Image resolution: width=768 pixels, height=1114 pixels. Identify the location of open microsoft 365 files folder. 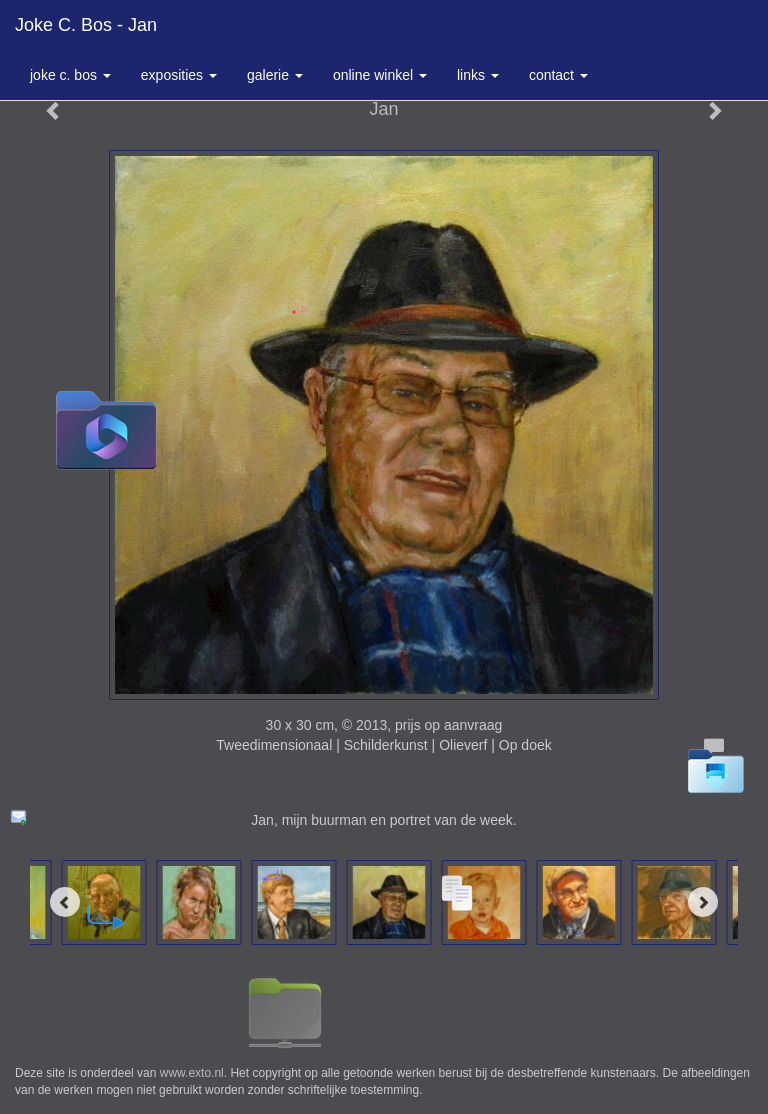
(106, 433).